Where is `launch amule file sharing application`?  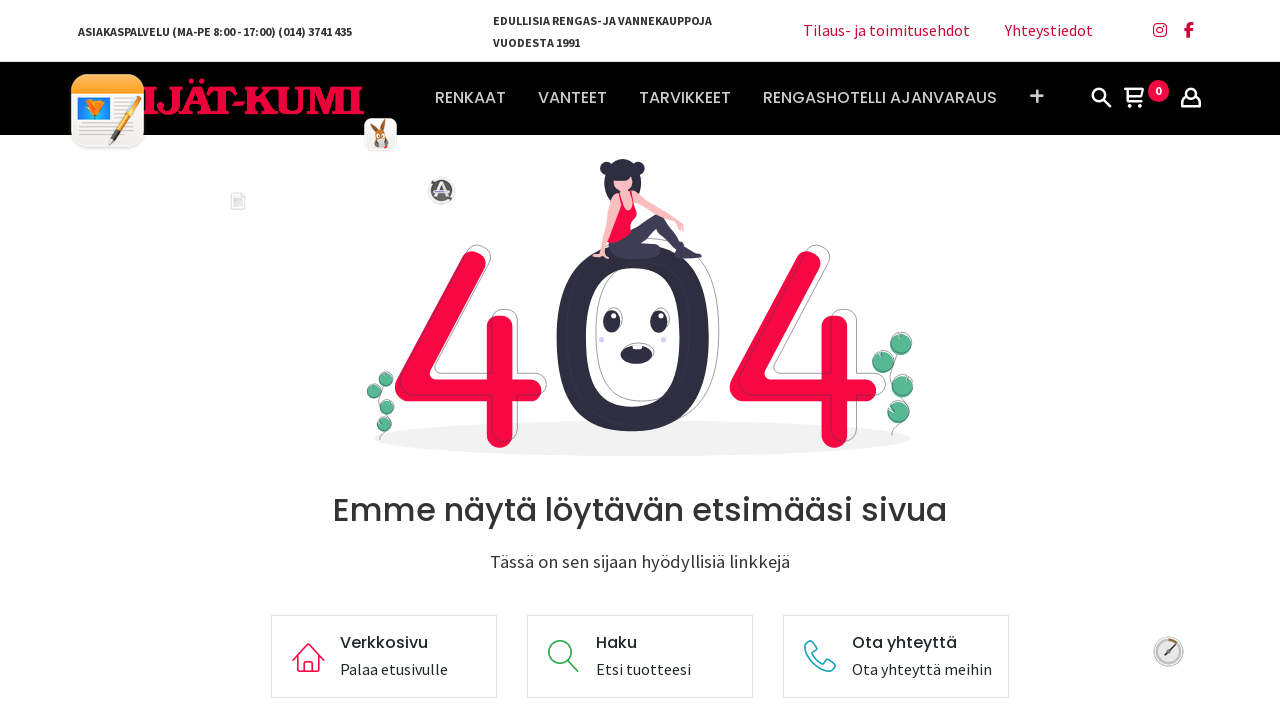
launch amule file sharing application is located at coordinates (380, 134).